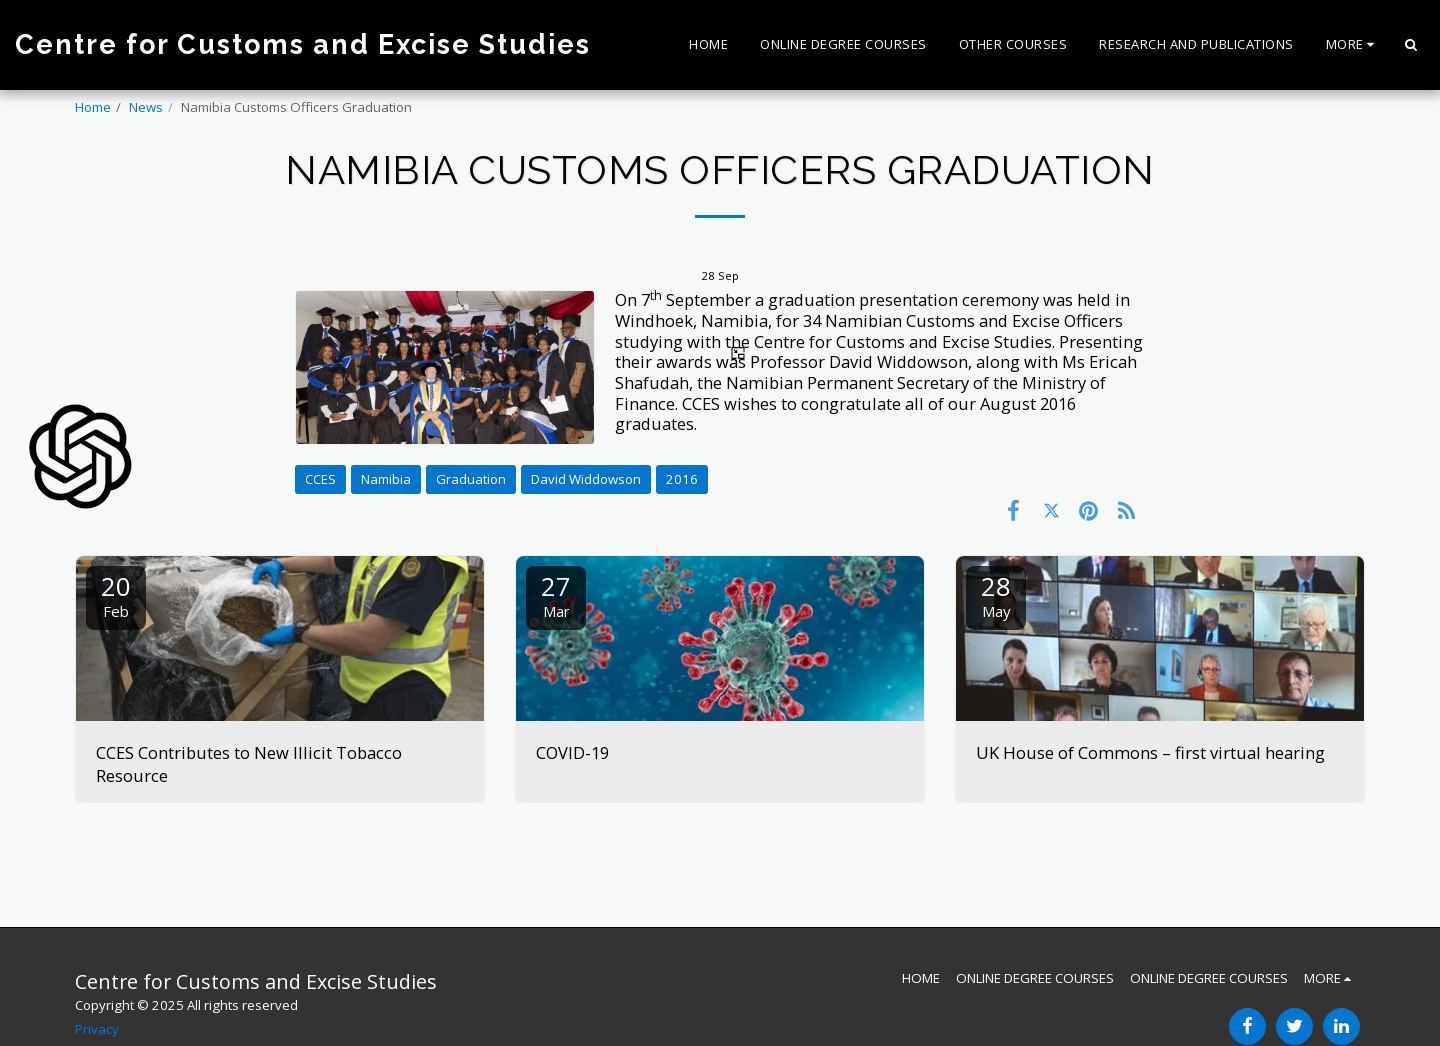  What do you see at coordinates (738, 353) in the screenshot?
I see `enable picture-in-picture mode` at bounding box center [738, 353].